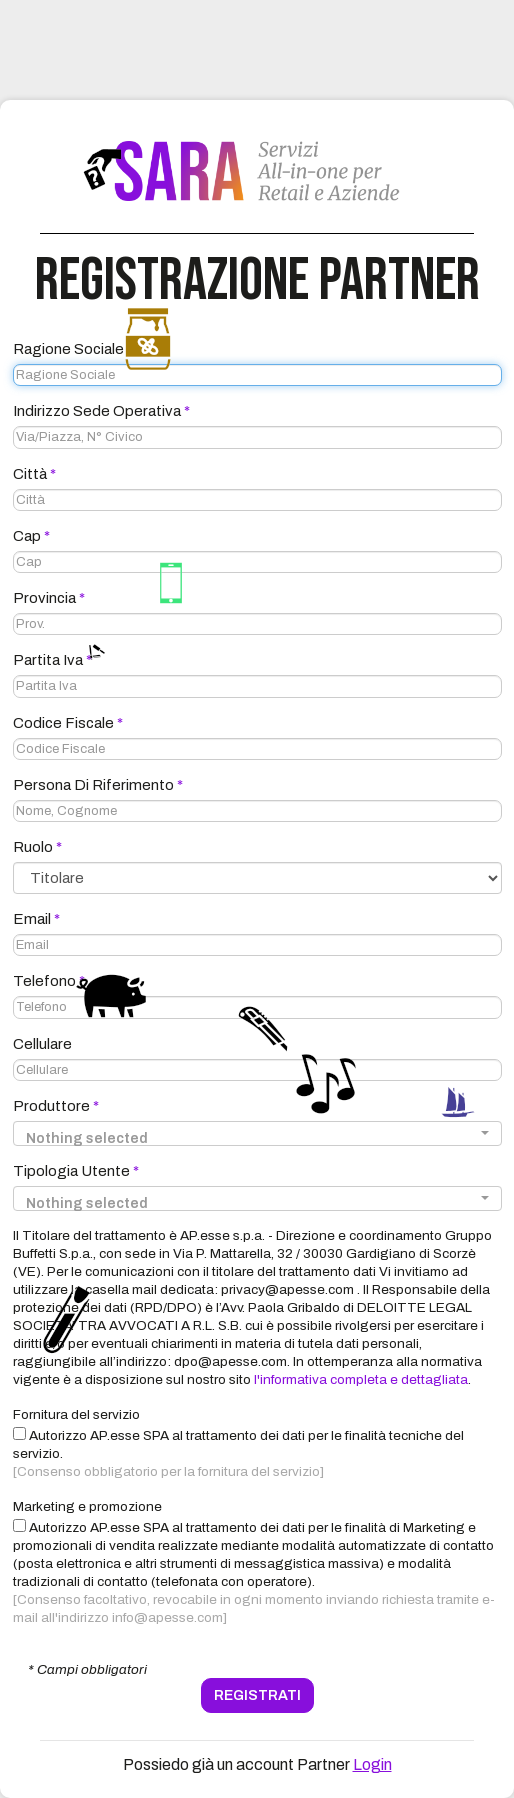  I want to click on draw a random card from the deck, so click(102, 169).